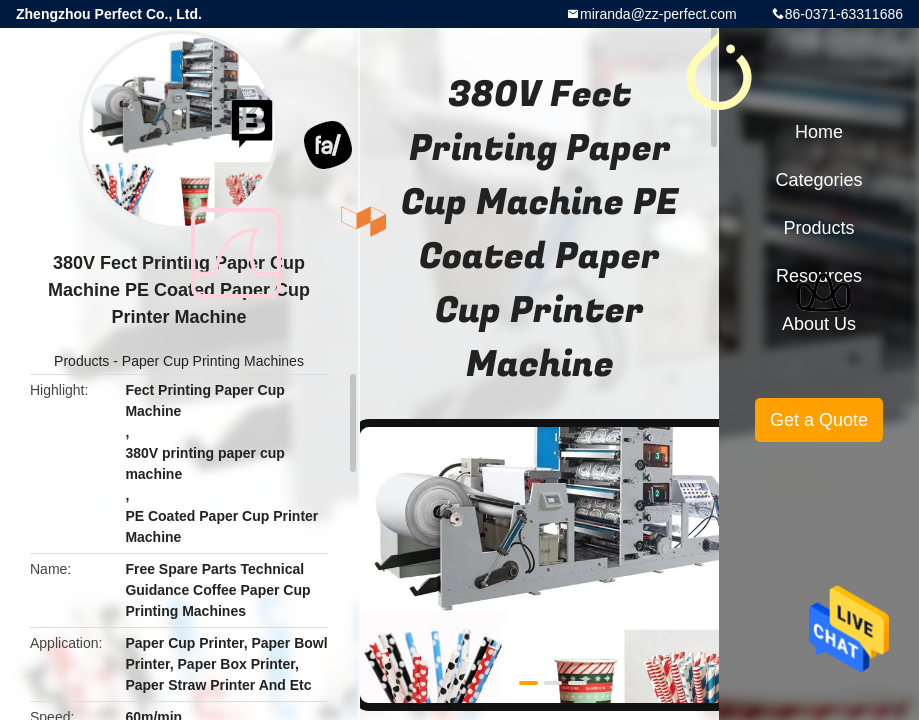 The image size is (919, 720). What do you see at coordinates (719, 71) in the screenshot?
I see `PyTorch machine learning framework logo` at bounding box center [719, 71].